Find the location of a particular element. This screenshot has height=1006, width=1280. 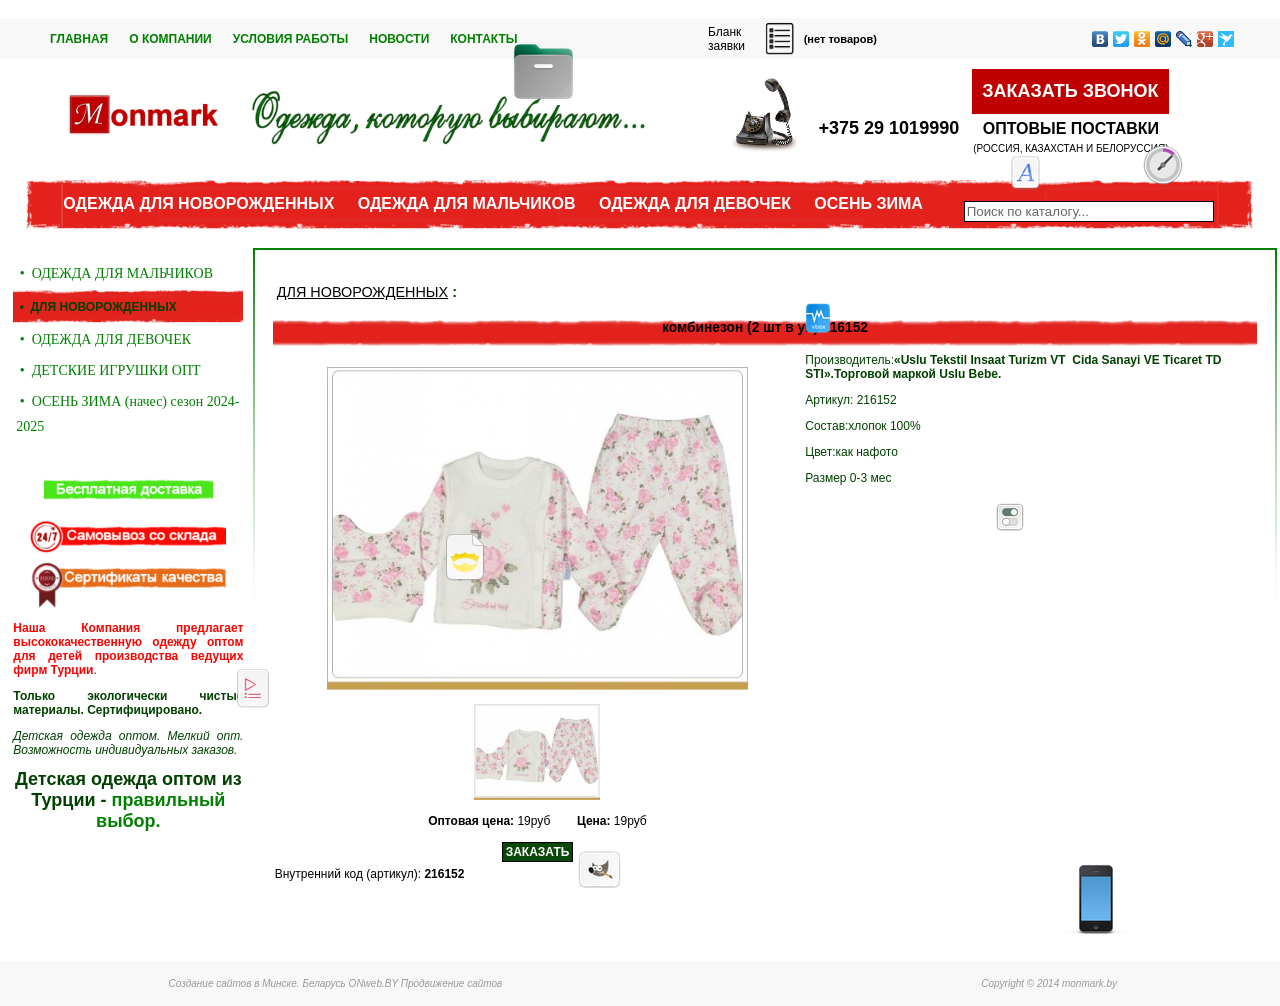

nim programming language source file is located at coordinates (465, 557).